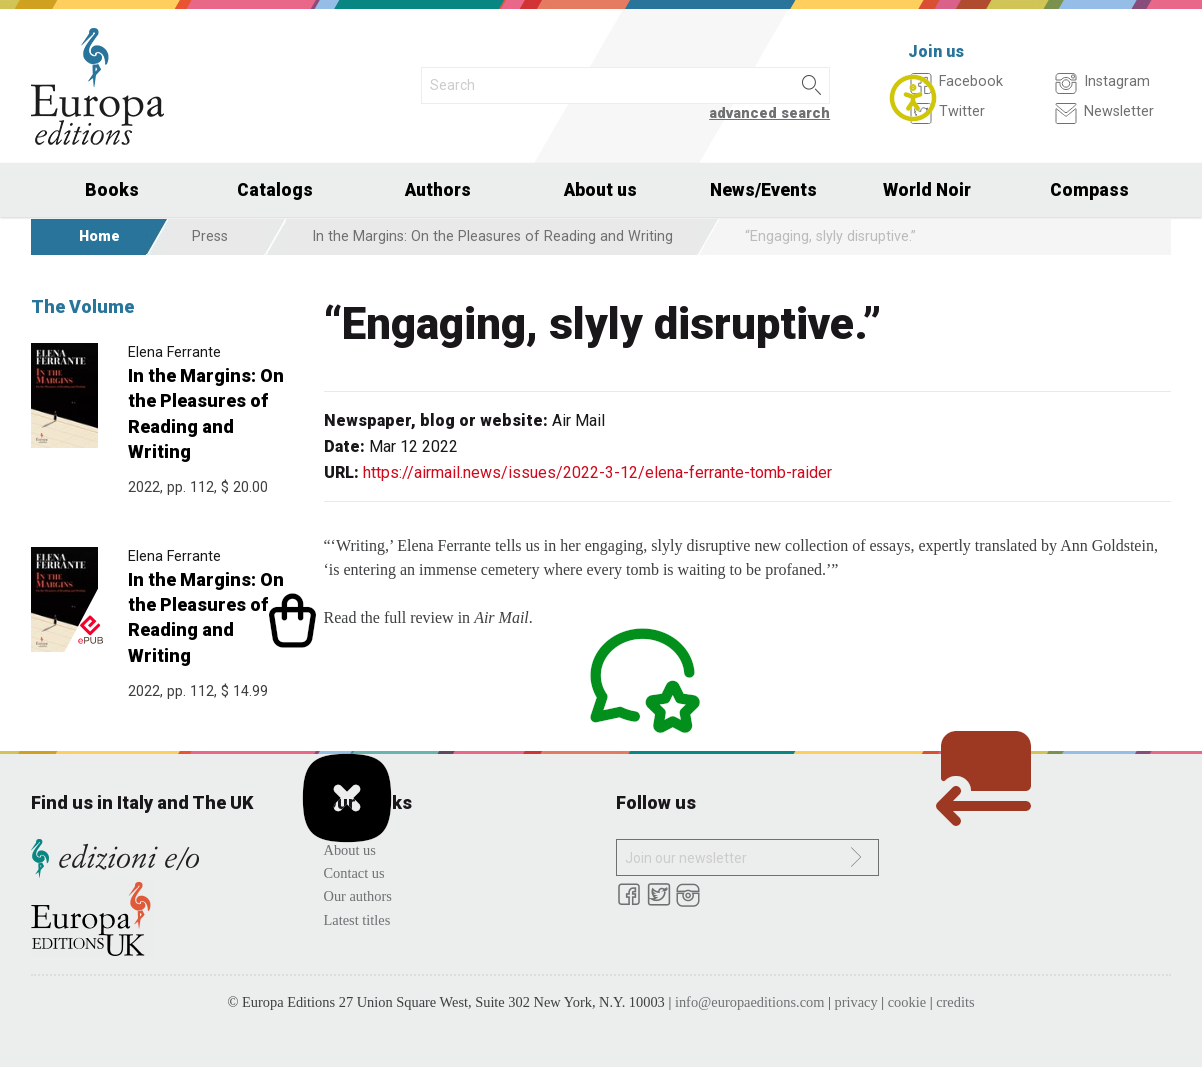  Describe the element at coordinates (292, 620) in the screenshot. I see `view your shopping bag` at that location.